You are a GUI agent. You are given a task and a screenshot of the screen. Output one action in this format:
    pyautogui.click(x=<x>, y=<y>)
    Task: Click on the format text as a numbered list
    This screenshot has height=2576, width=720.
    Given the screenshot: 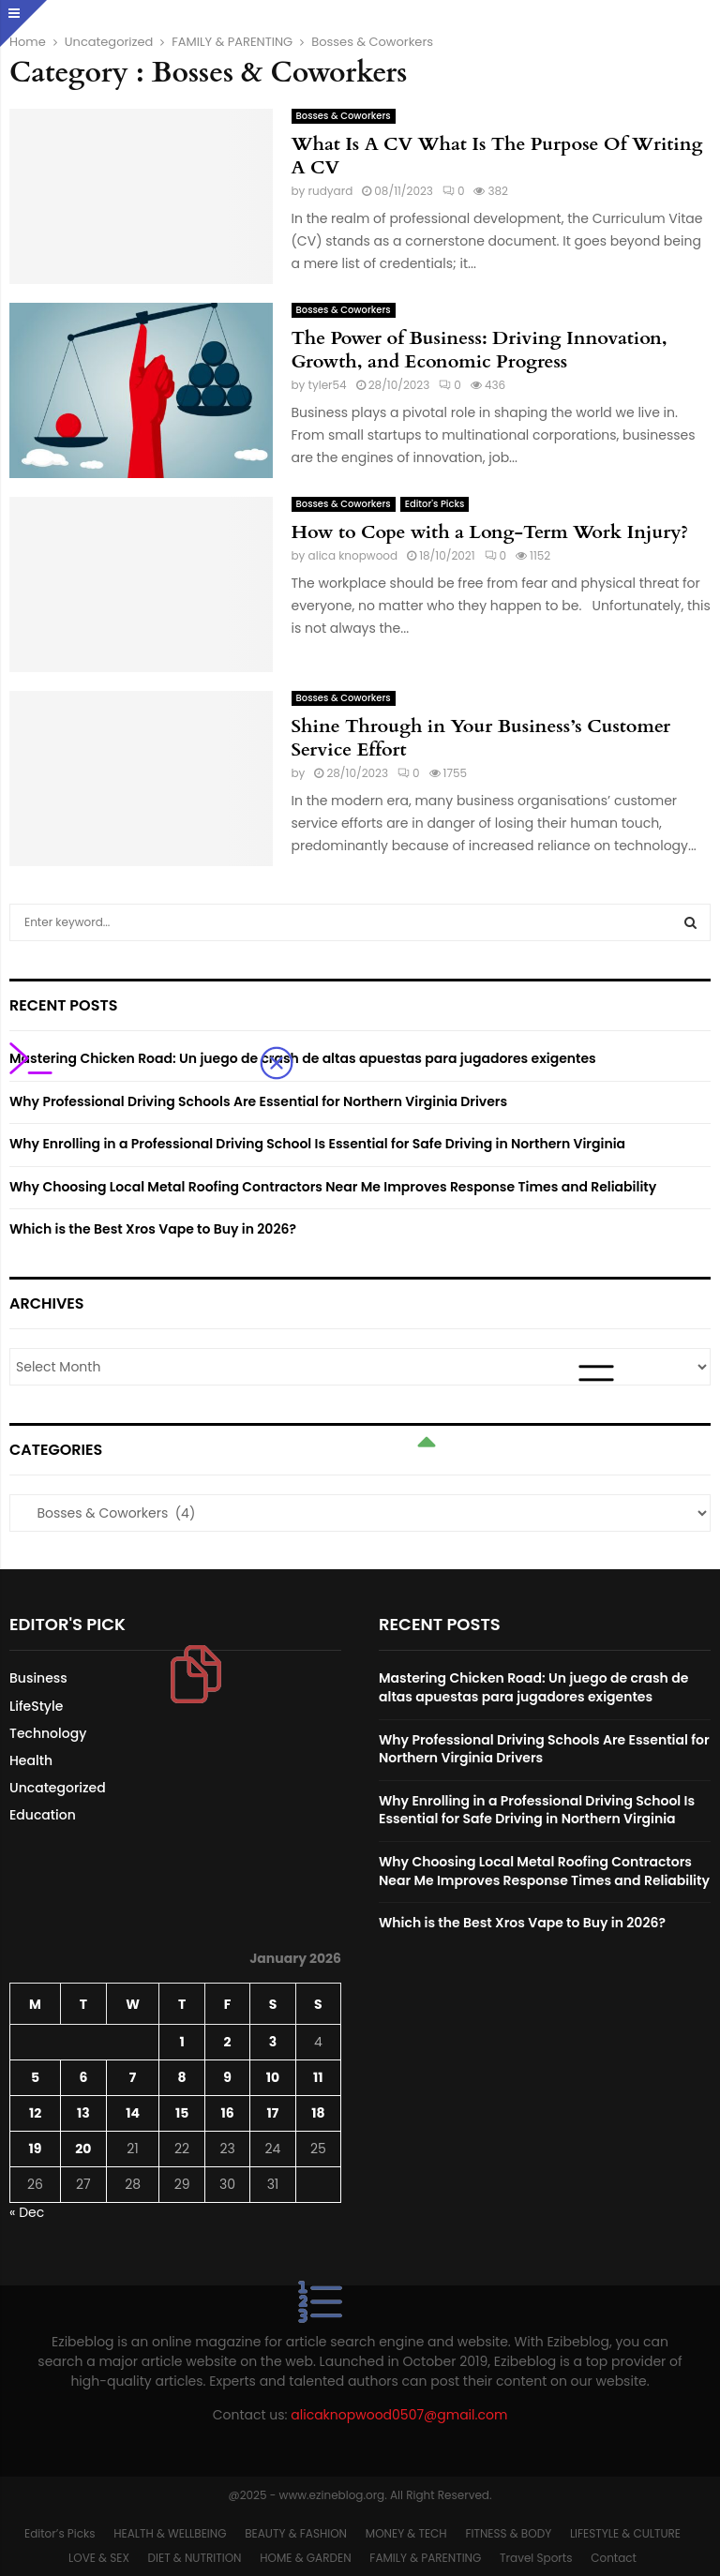 What is the action you would take?
    pyautogui.click(x=321, y=2301)
    